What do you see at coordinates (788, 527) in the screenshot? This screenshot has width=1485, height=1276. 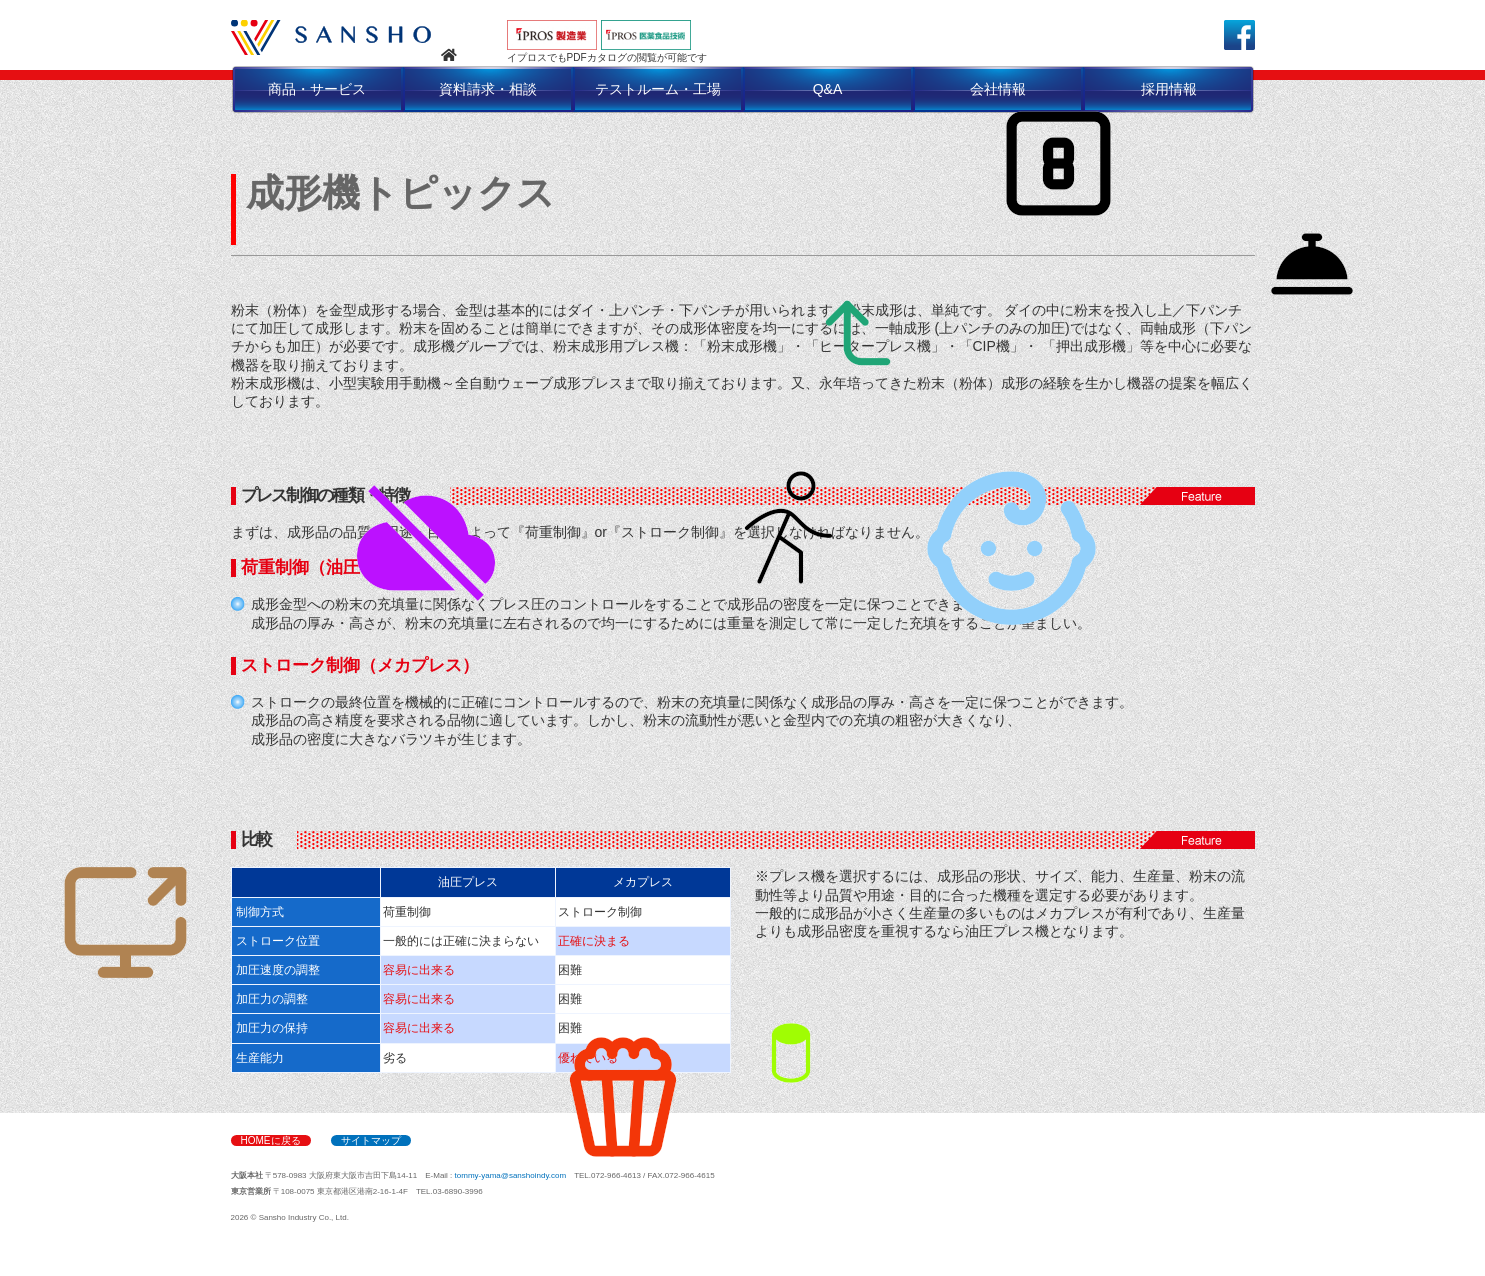 I see `indicates walking directions or pedestrian route` at bounding box center [788, 527].